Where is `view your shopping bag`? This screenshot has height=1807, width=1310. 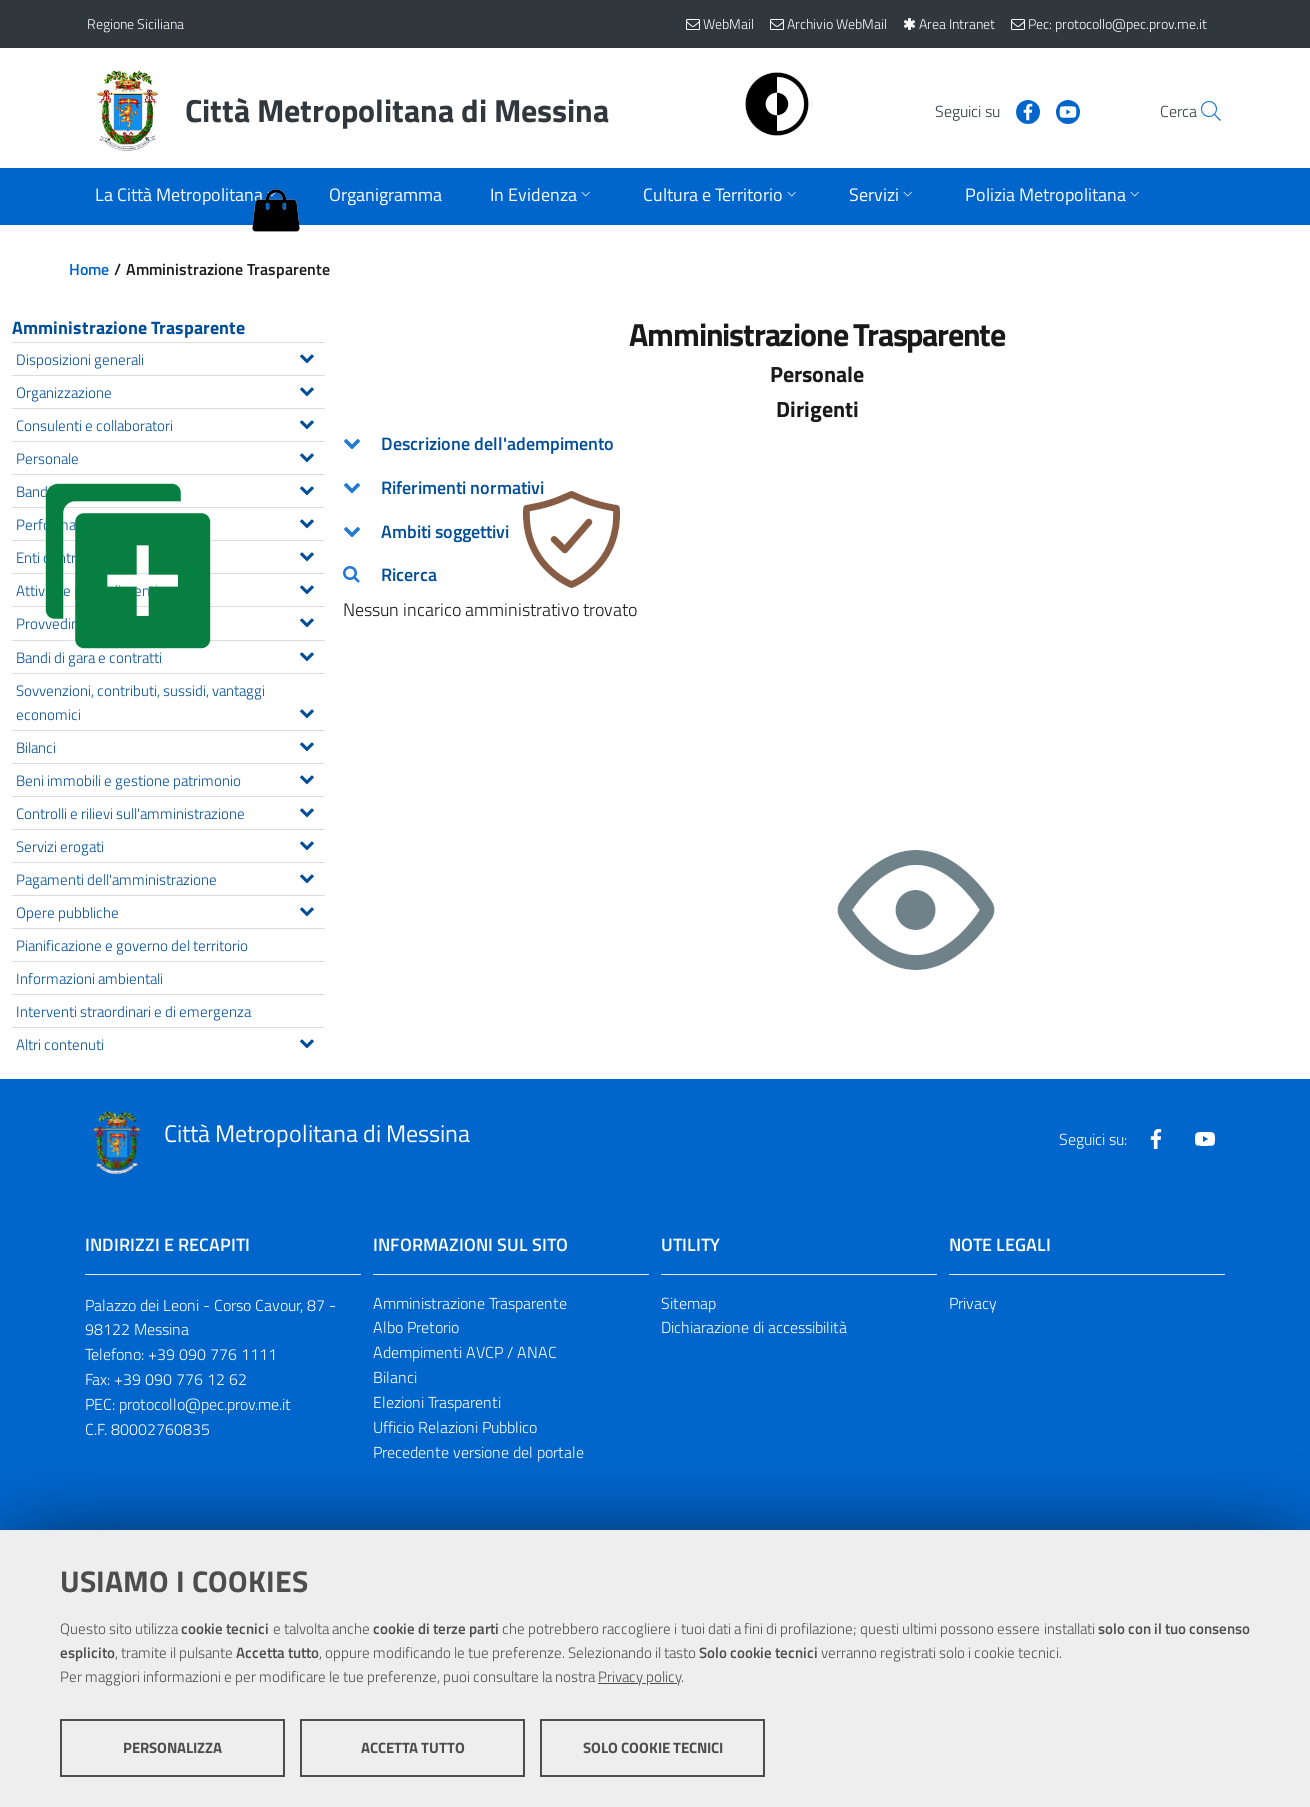
view your shopping bag is located at coordinates (276, 213).